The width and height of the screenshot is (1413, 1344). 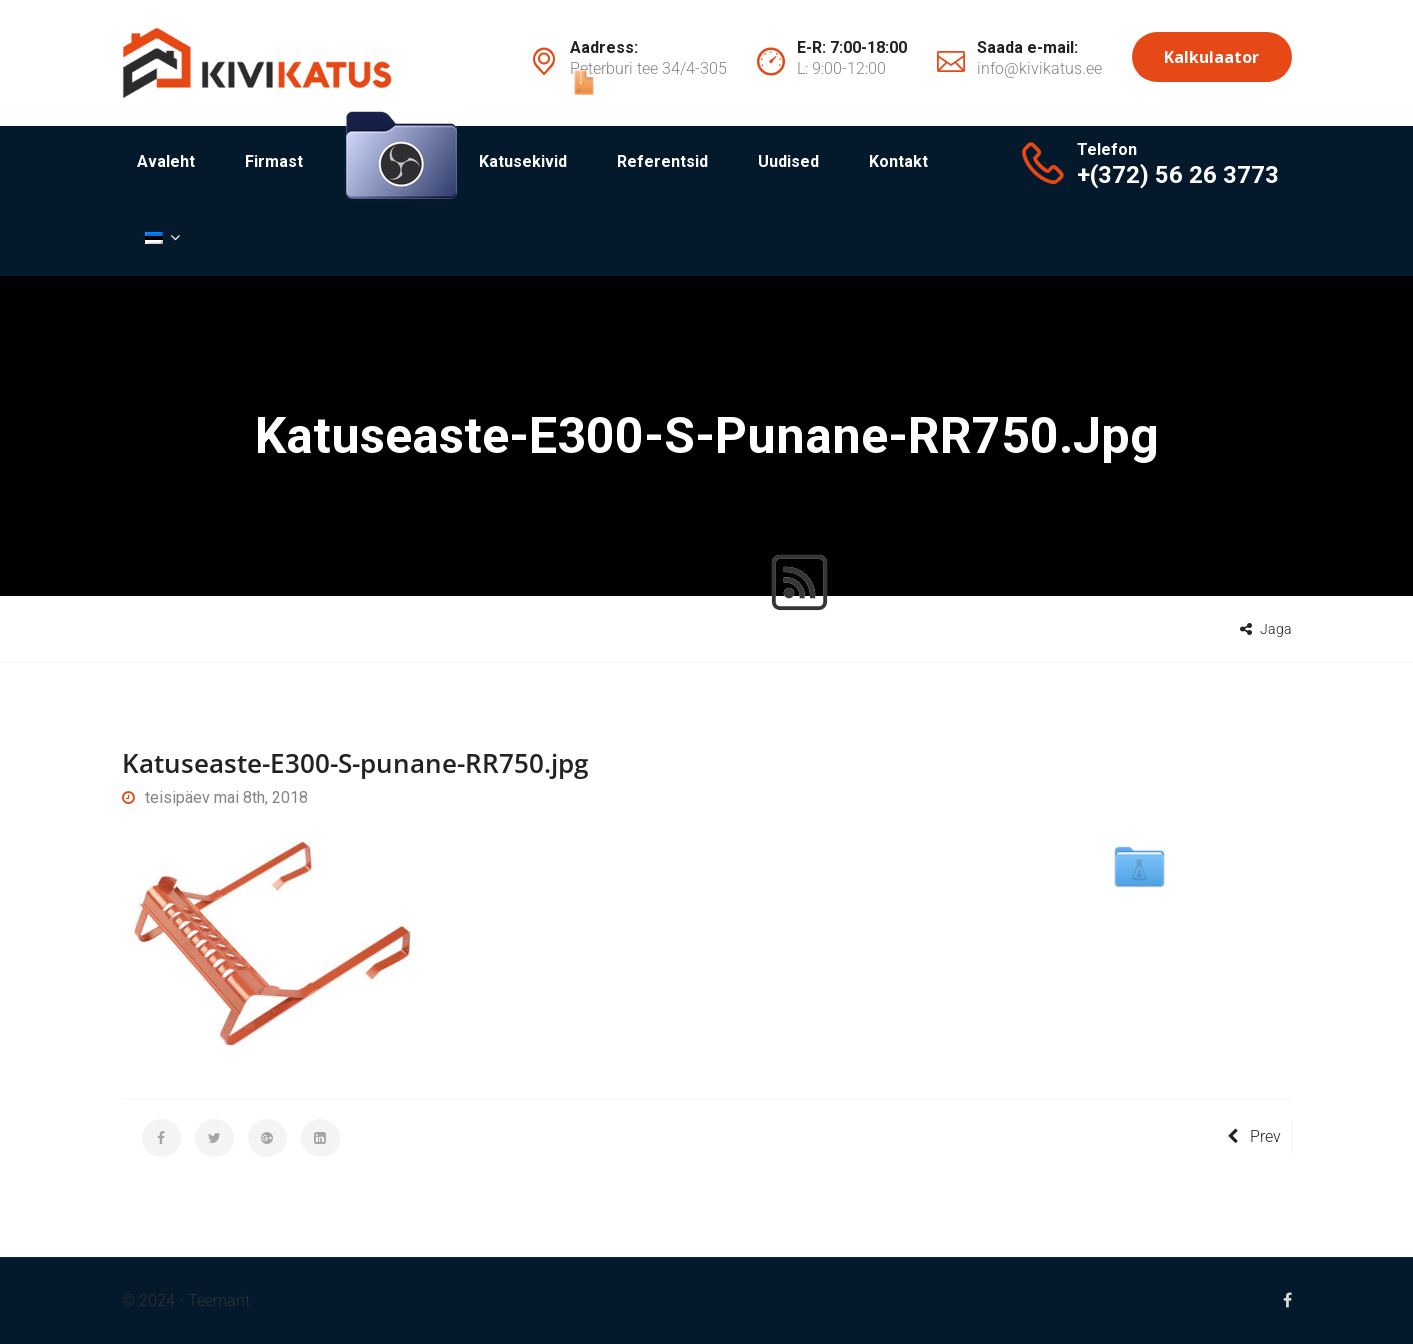 I want to click on open the Antidote application folder, so click(x=1139, y=866).